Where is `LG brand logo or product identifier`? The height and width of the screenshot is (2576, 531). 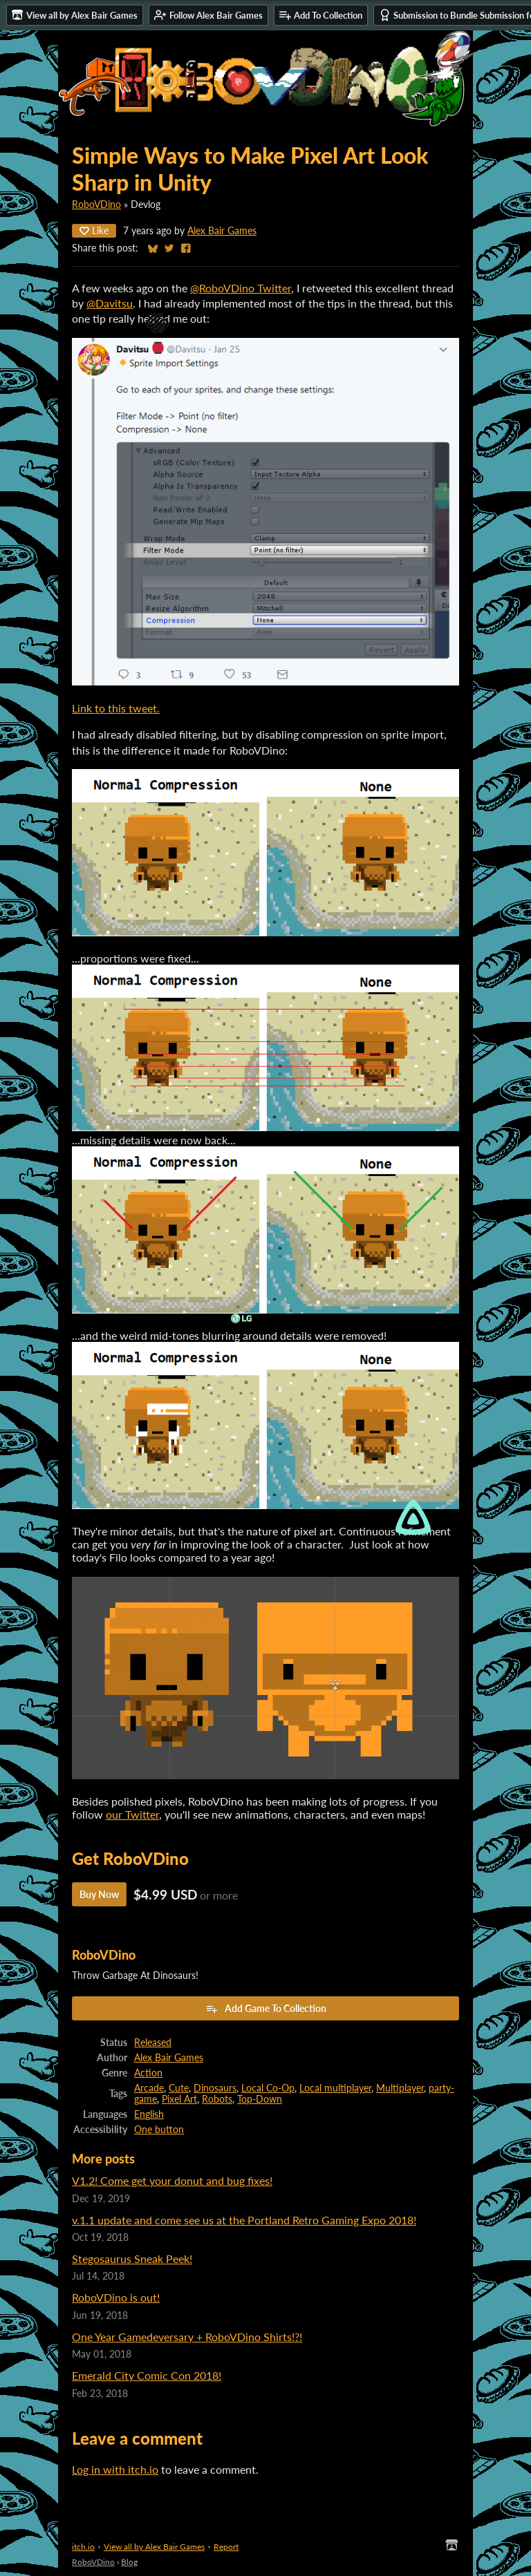 LG brand logo or product identifier is located at coordinates (241, 1318).